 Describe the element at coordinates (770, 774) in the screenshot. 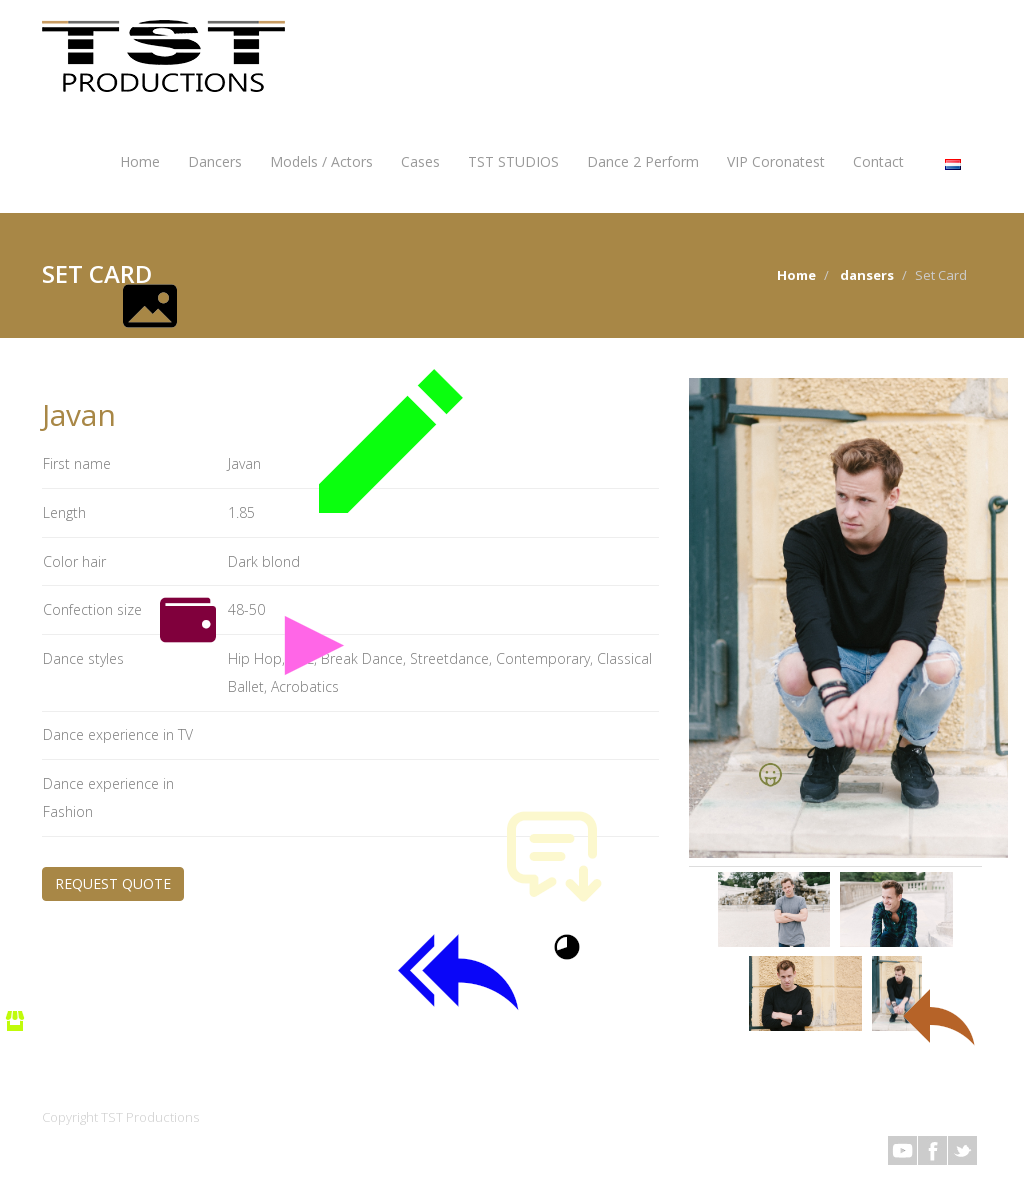

I see `react with a playful or silly emoji` at that location.